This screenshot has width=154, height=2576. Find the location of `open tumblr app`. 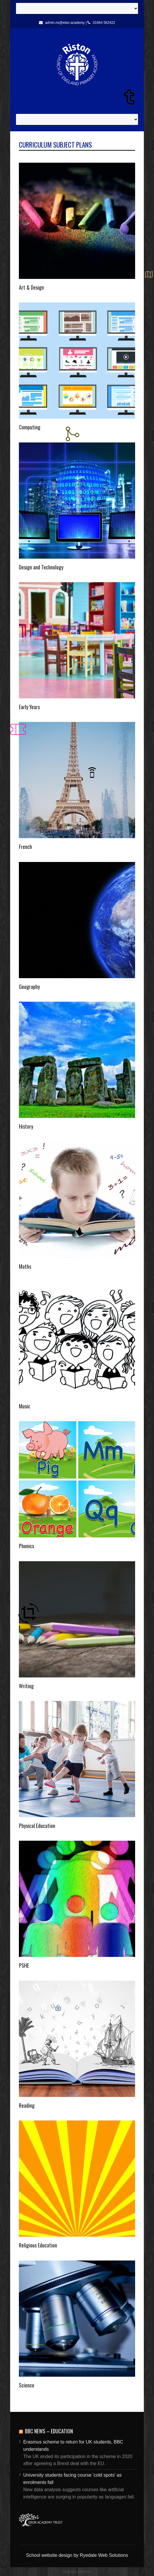

open tumblr app is located at coordinates (129, 97).